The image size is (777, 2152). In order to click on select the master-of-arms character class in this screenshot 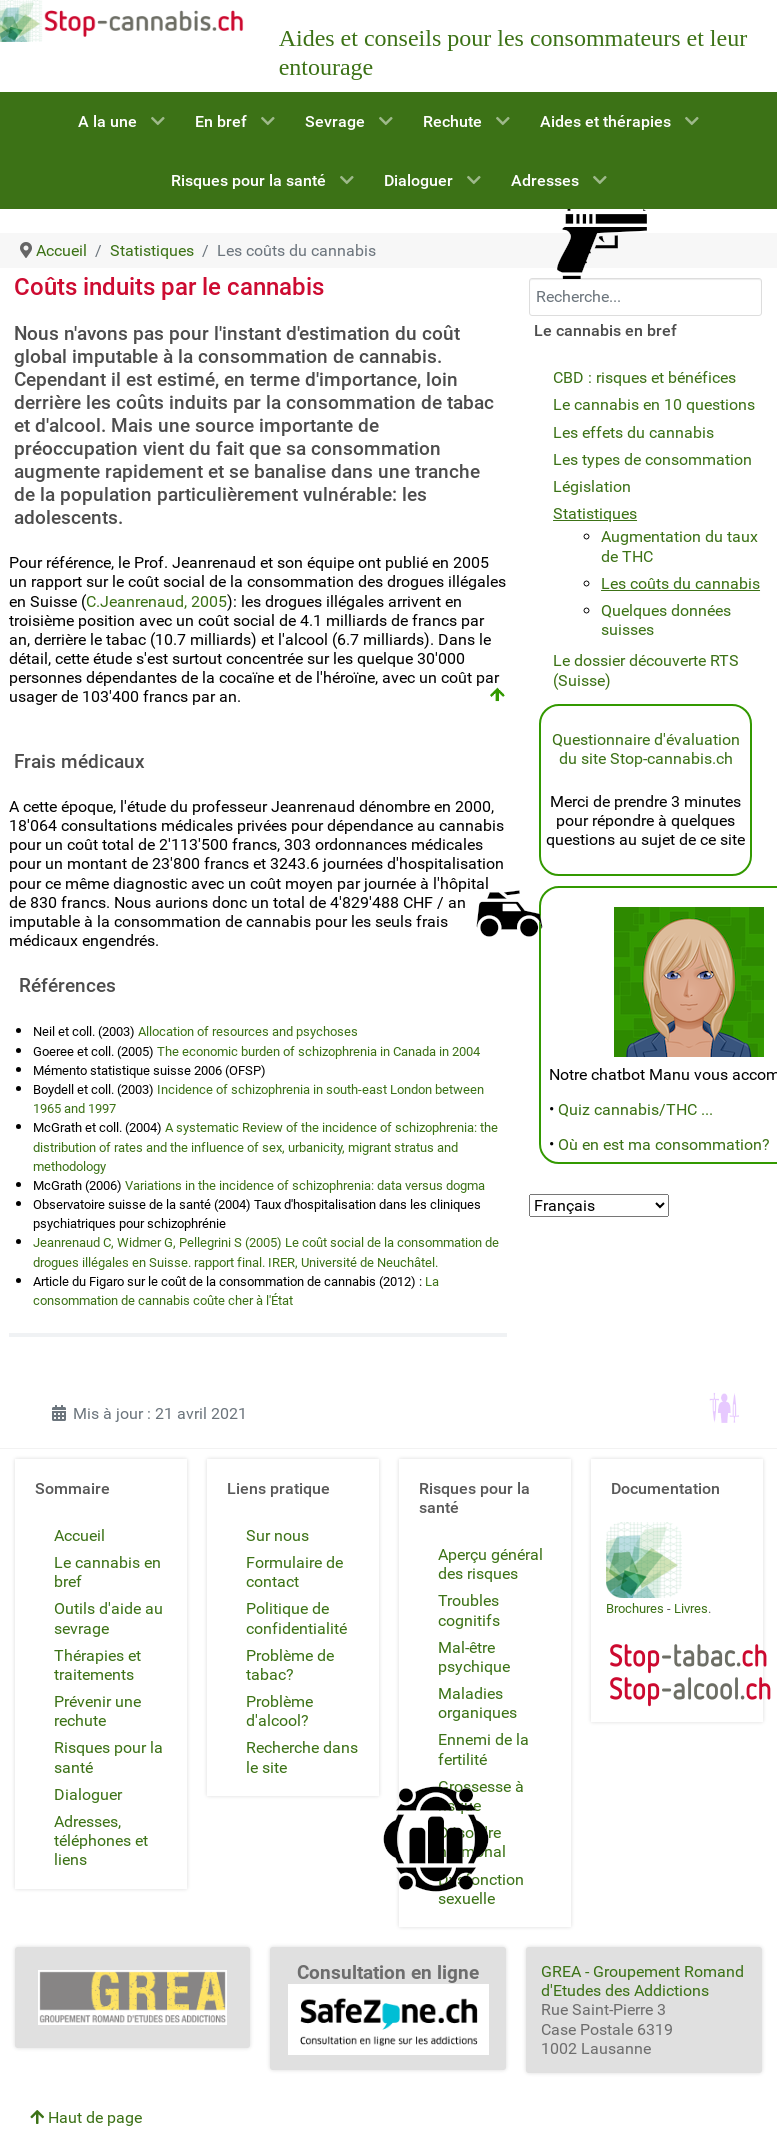, I will do `click(724, 1408)`.